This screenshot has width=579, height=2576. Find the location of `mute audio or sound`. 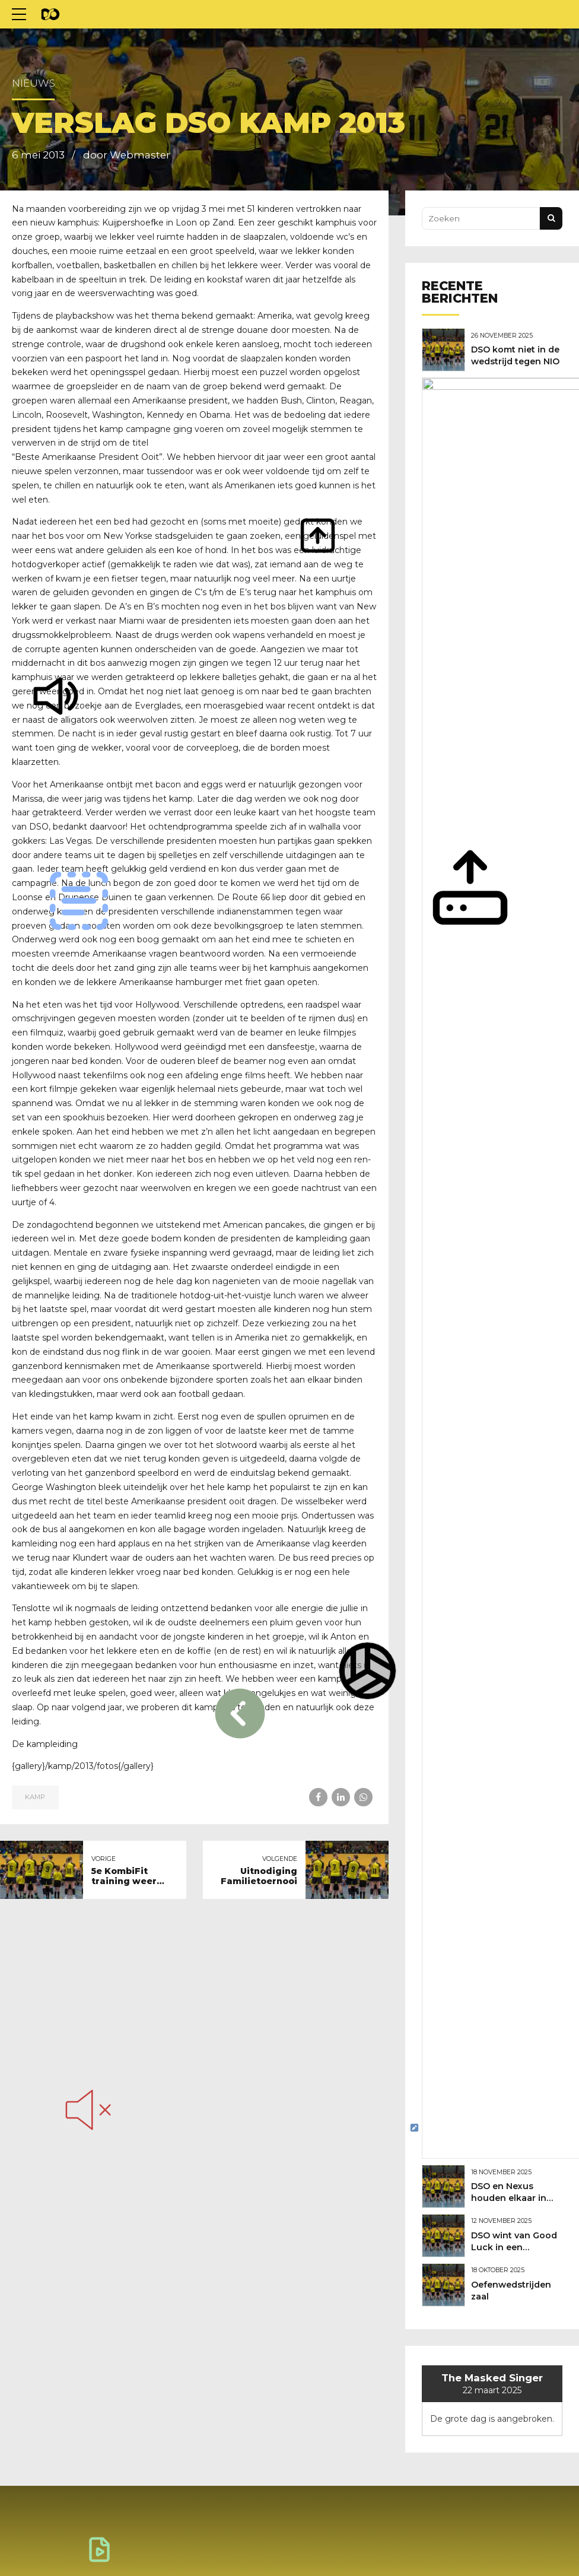

mute audio or sound is located at coordinates (85, 2110).